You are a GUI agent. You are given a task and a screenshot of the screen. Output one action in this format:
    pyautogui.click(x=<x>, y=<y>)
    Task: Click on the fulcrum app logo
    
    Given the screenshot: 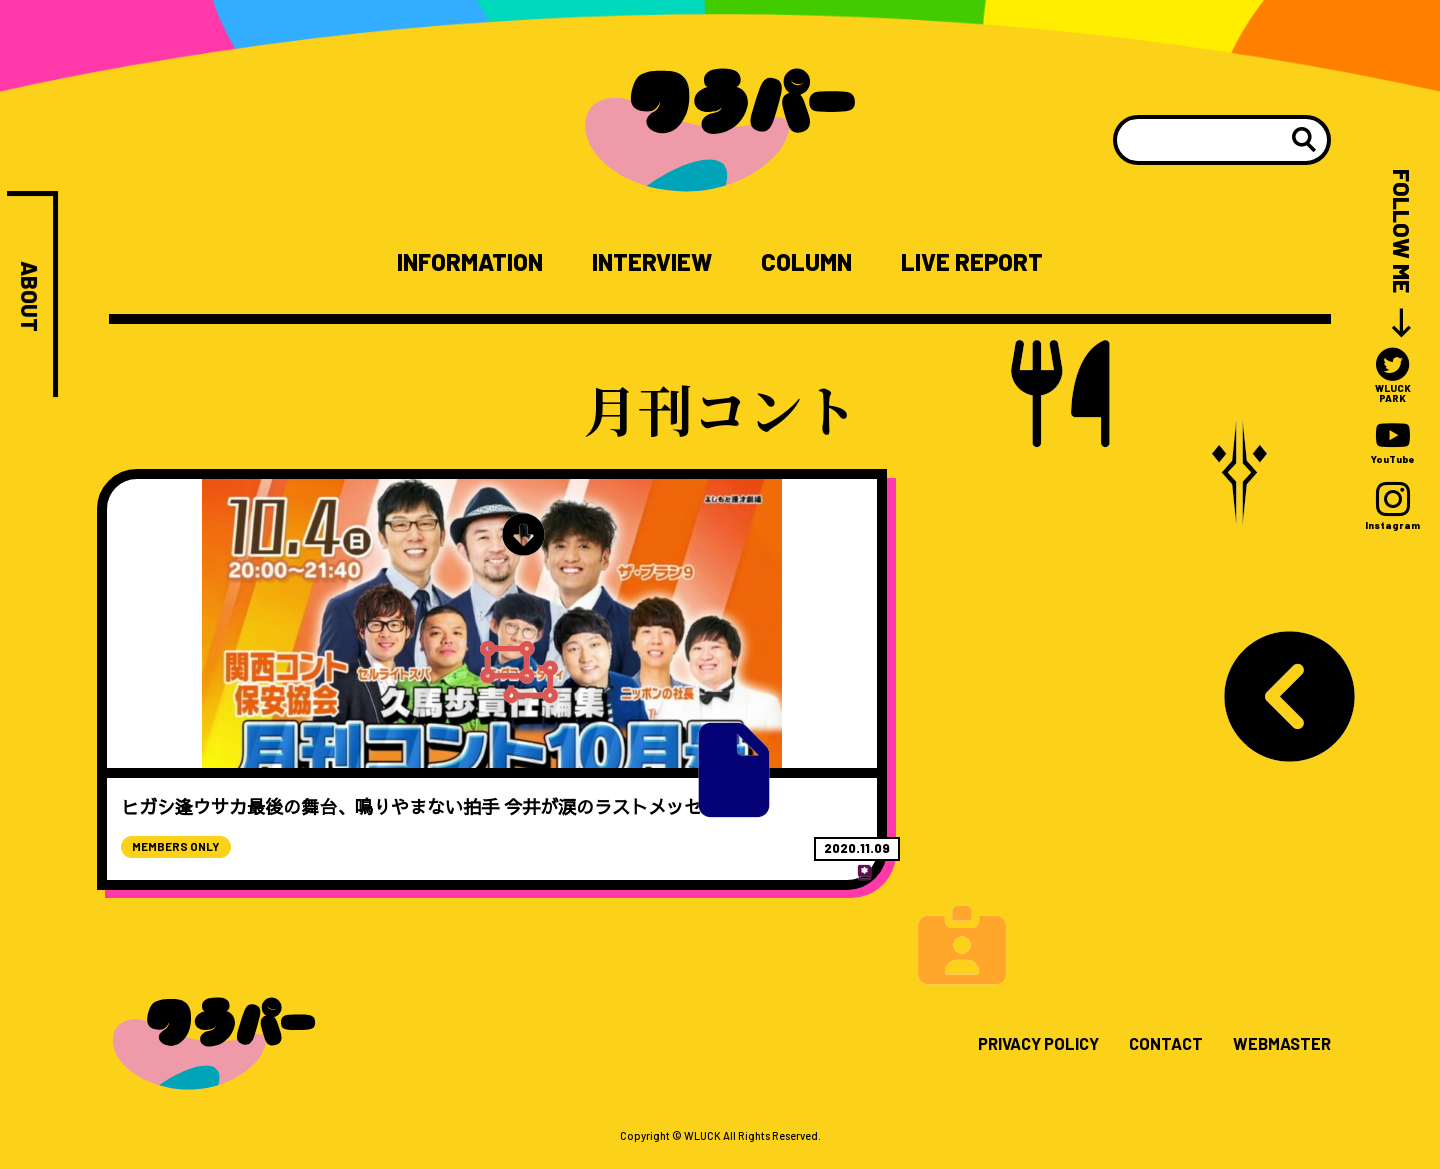 What is the action you would take?
    pyautogui.click(x=1239, y=472)
    